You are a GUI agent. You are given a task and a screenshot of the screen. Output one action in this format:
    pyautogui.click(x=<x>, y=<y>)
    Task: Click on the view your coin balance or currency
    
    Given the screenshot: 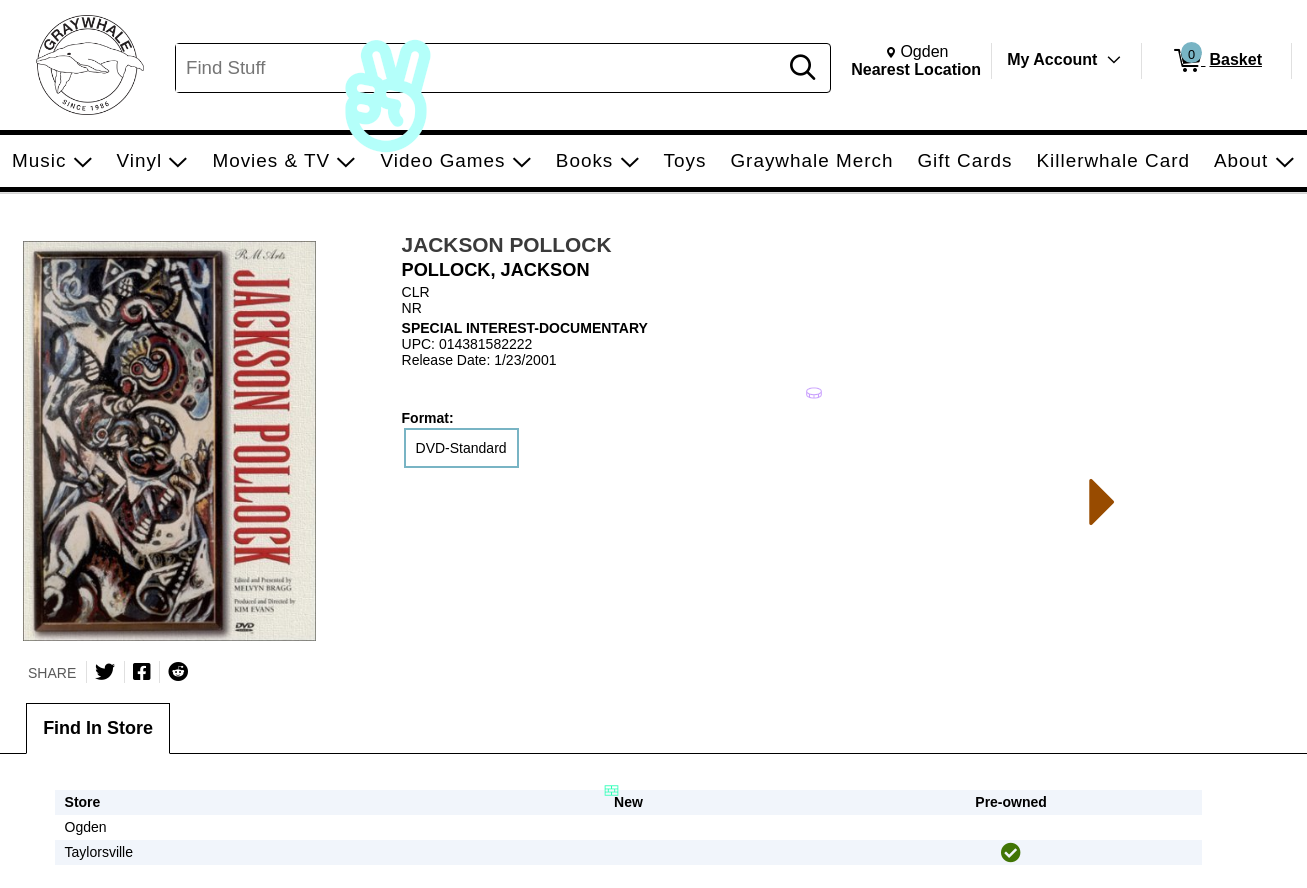 What is the action you would take?
    pyautogui.click(x=814, y=393)
    